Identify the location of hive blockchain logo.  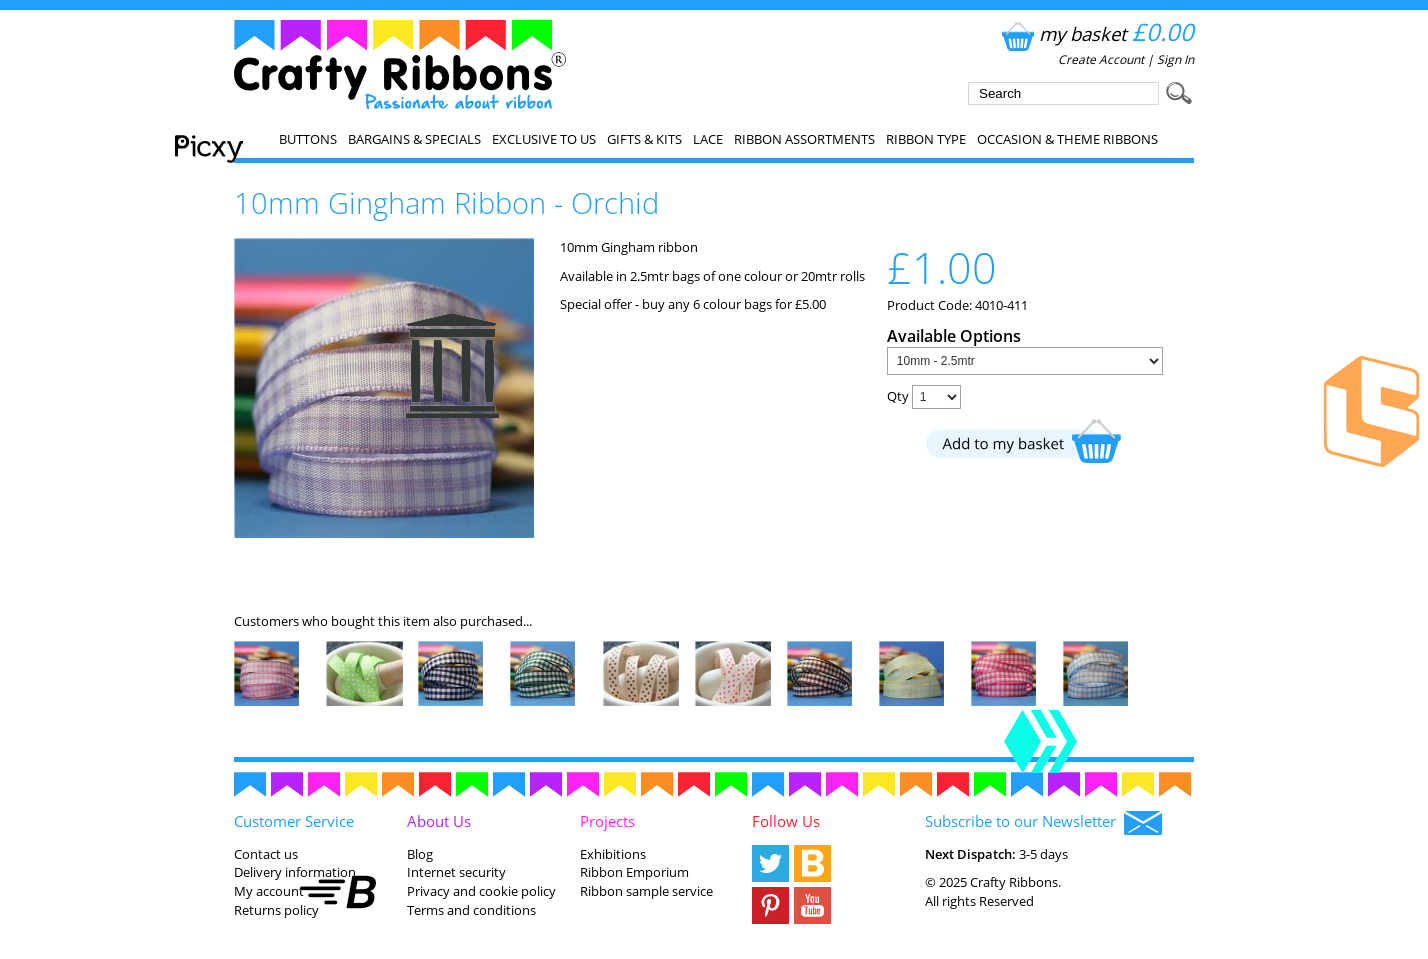
(1040, 741).